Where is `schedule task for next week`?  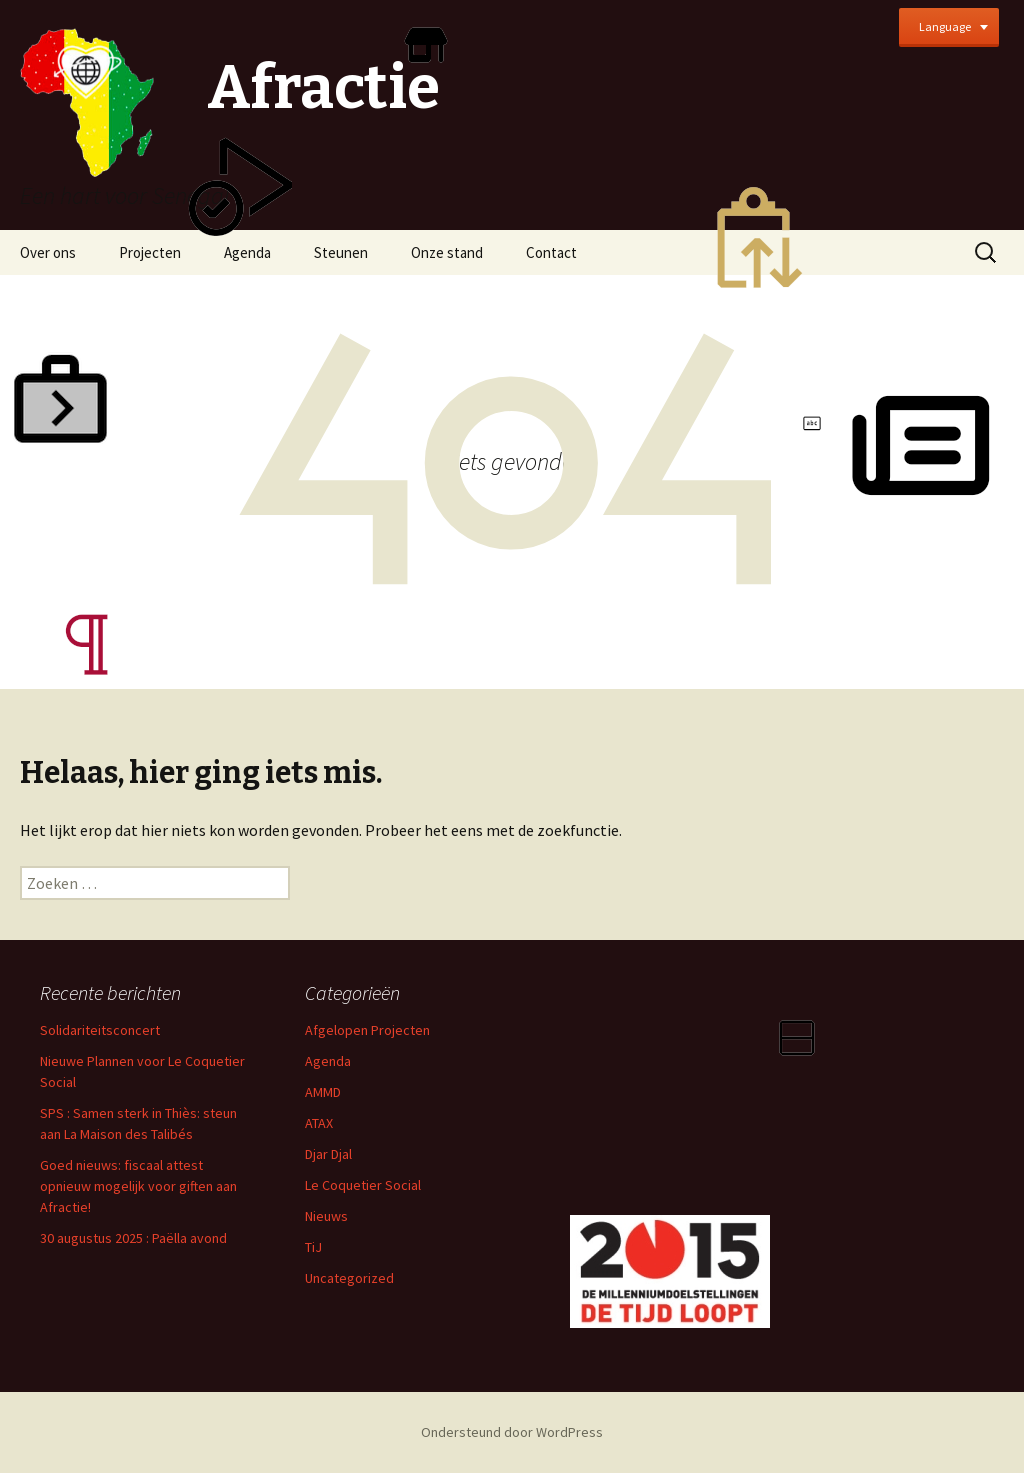 schedule task for next week is located at coordinates (60, 396).